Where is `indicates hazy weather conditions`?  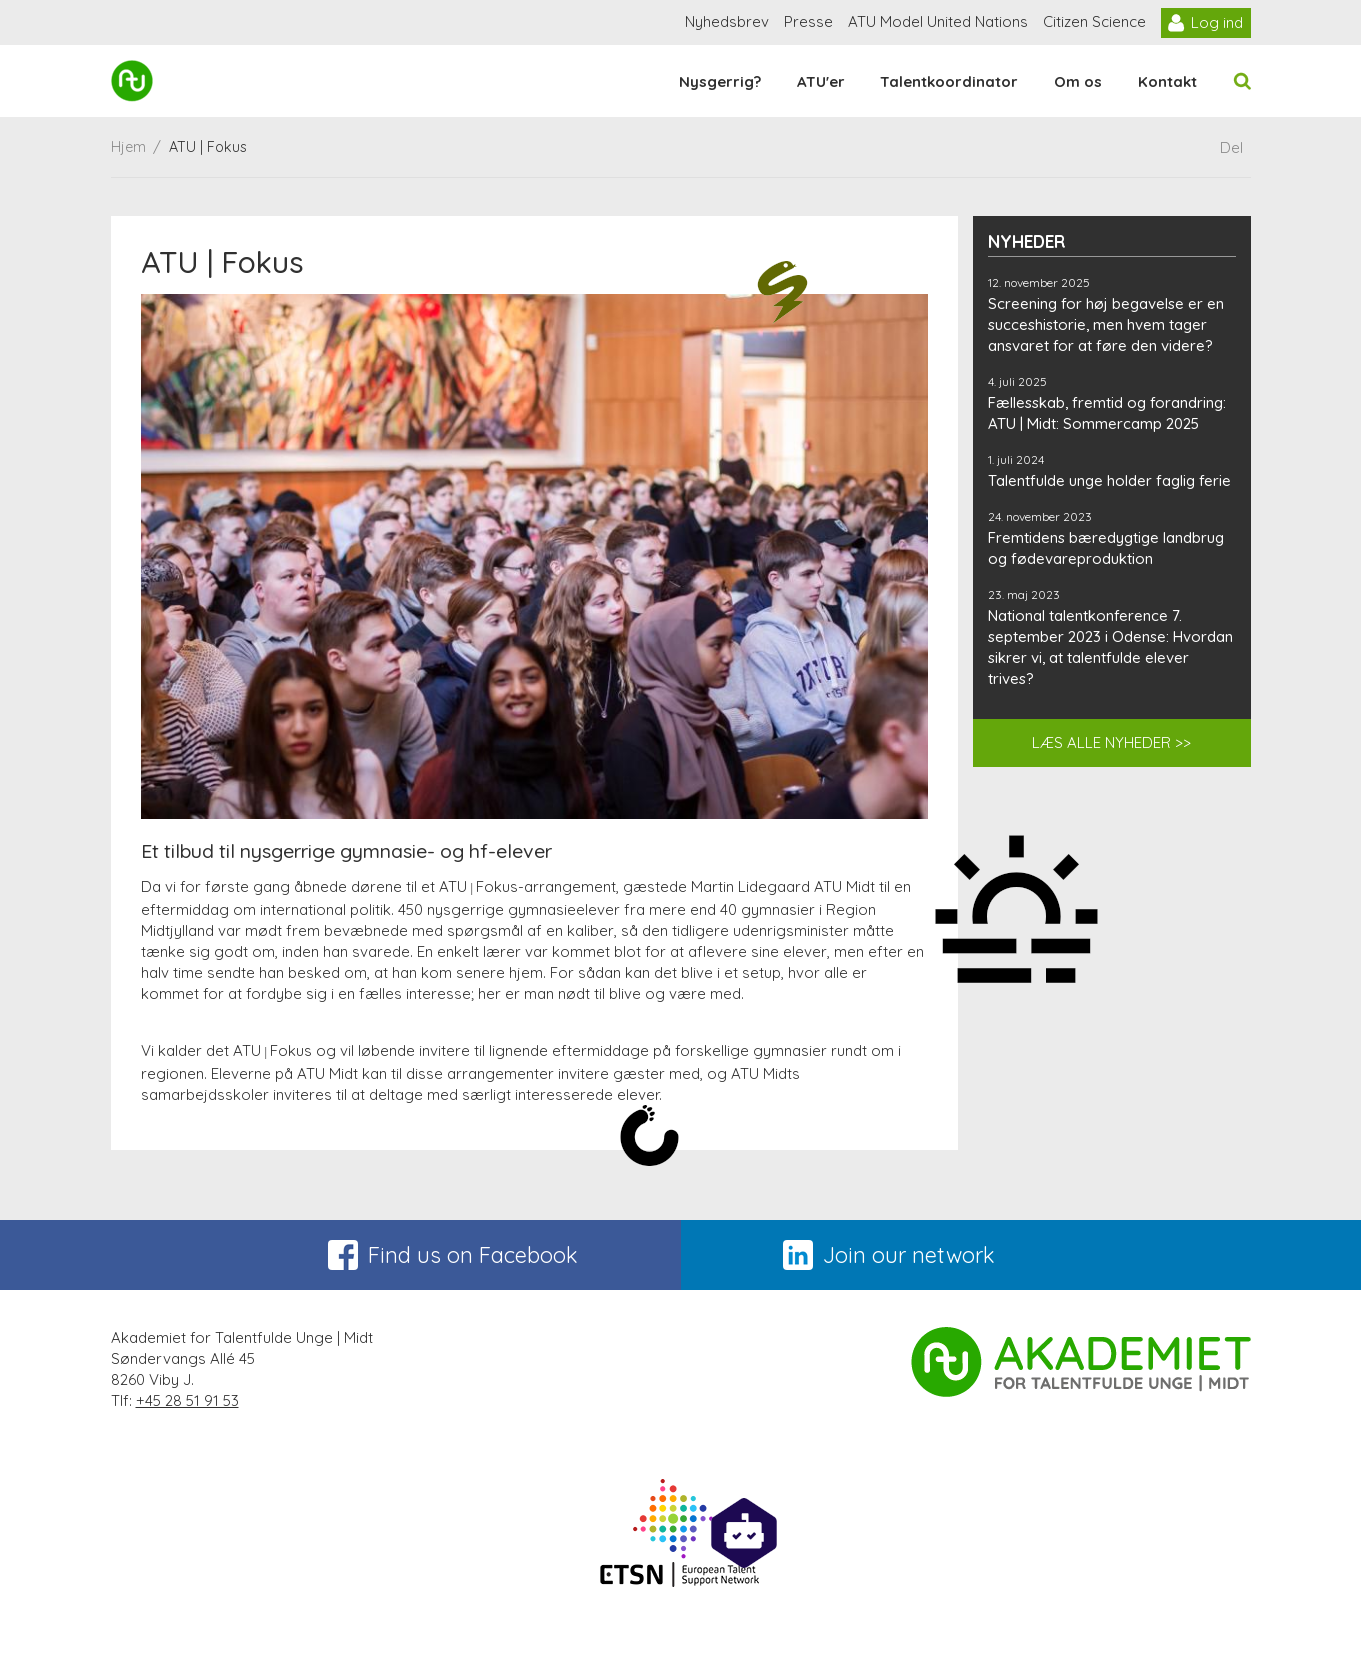 indicates hazy weather conditions is located at coordinates (1016, 916).